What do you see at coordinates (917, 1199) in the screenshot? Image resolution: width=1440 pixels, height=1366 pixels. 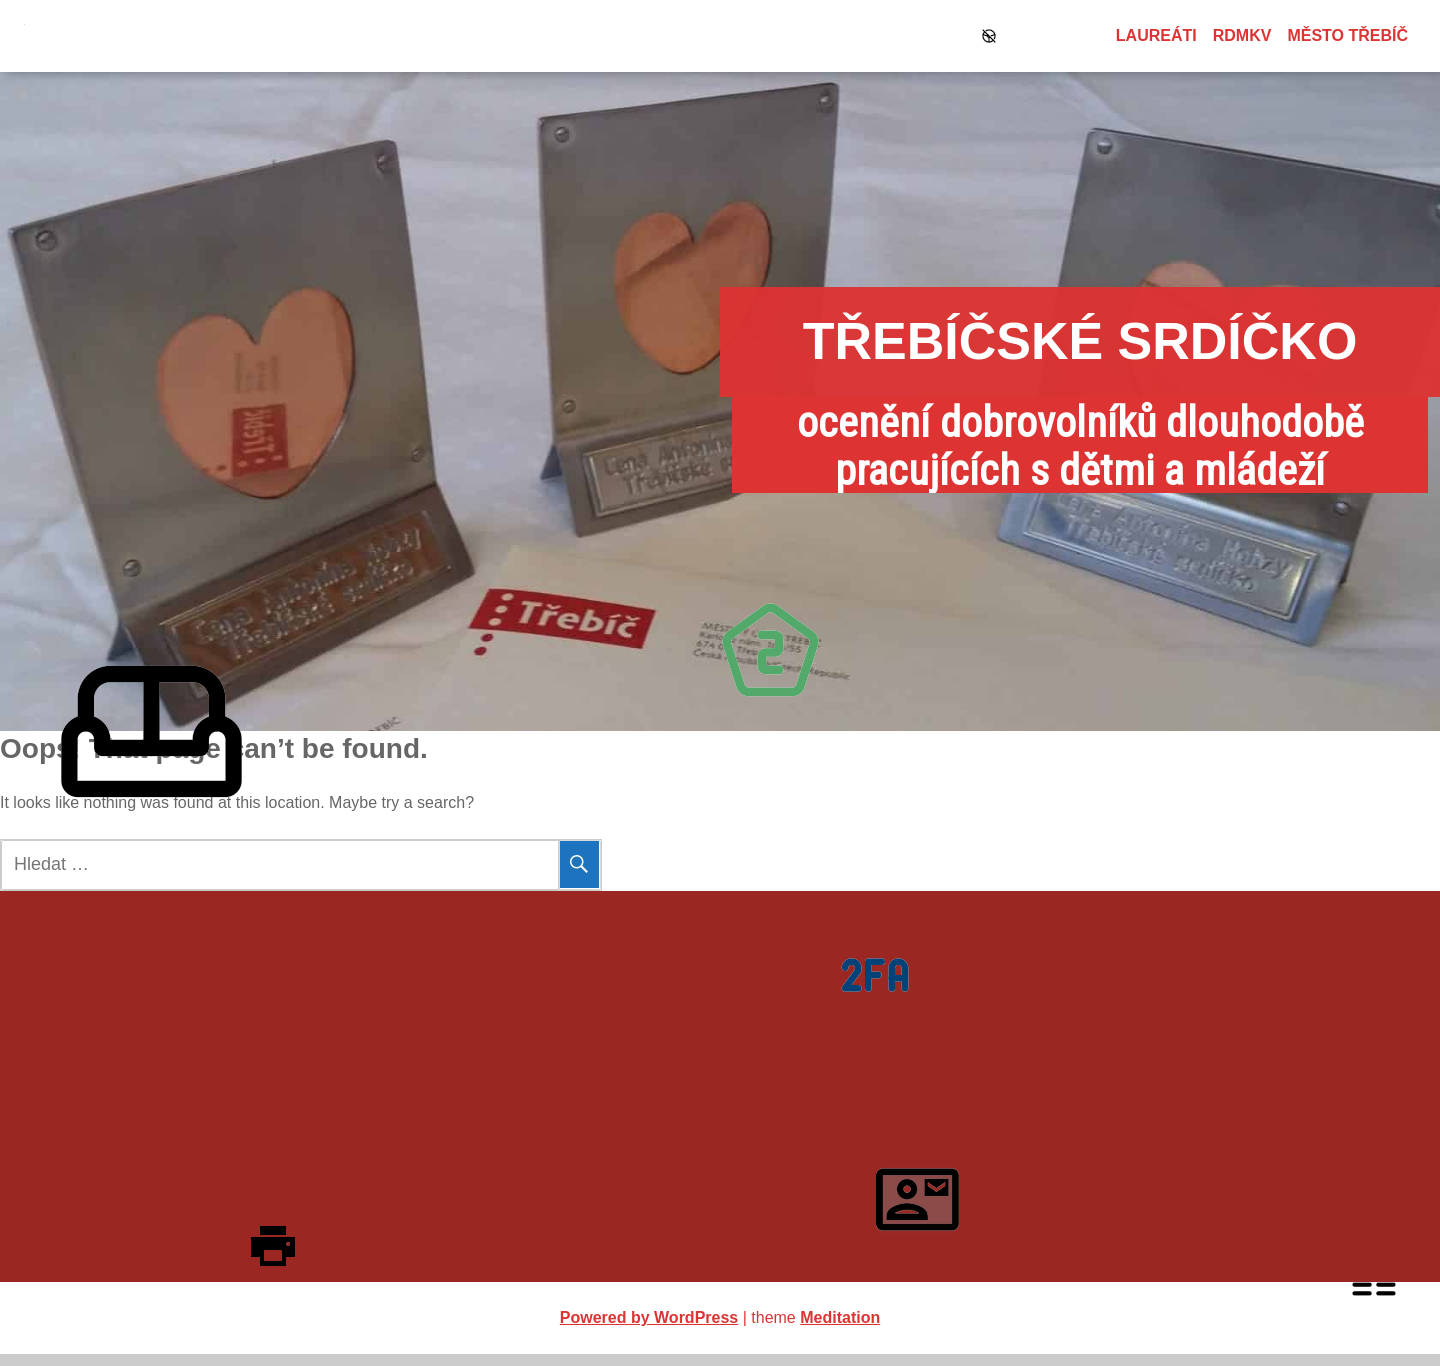 I see `access contact's email information` at bounding box center [917, 1199].